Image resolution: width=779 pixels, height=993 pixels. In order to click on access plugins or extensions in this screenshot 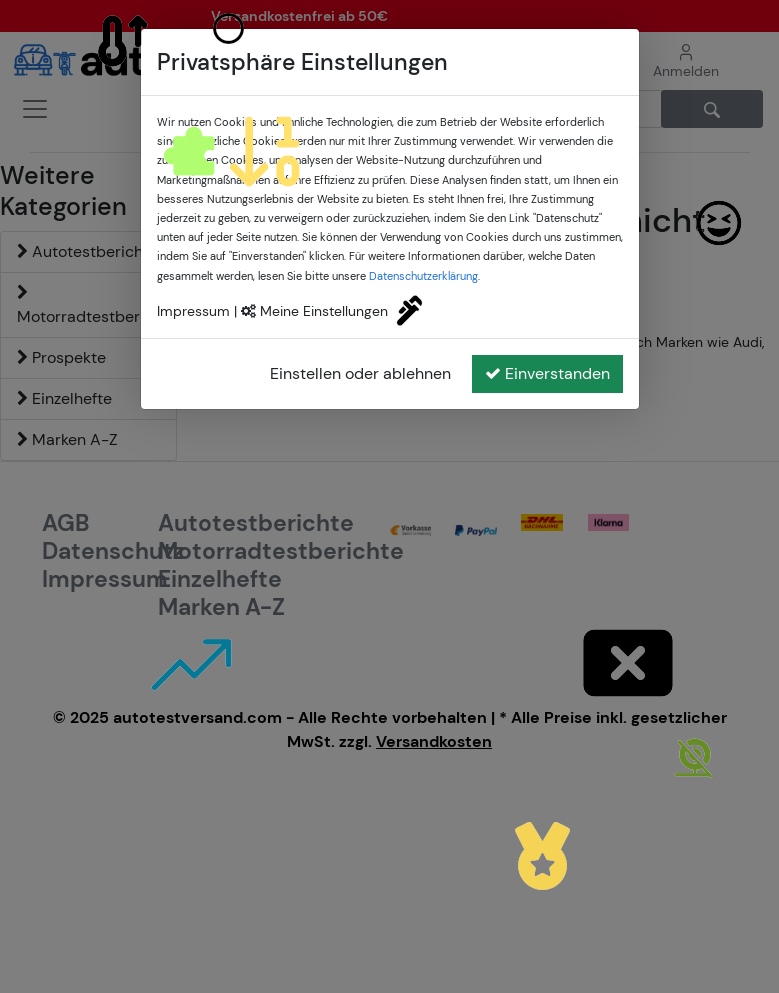, I will do `click(192, 153)`.